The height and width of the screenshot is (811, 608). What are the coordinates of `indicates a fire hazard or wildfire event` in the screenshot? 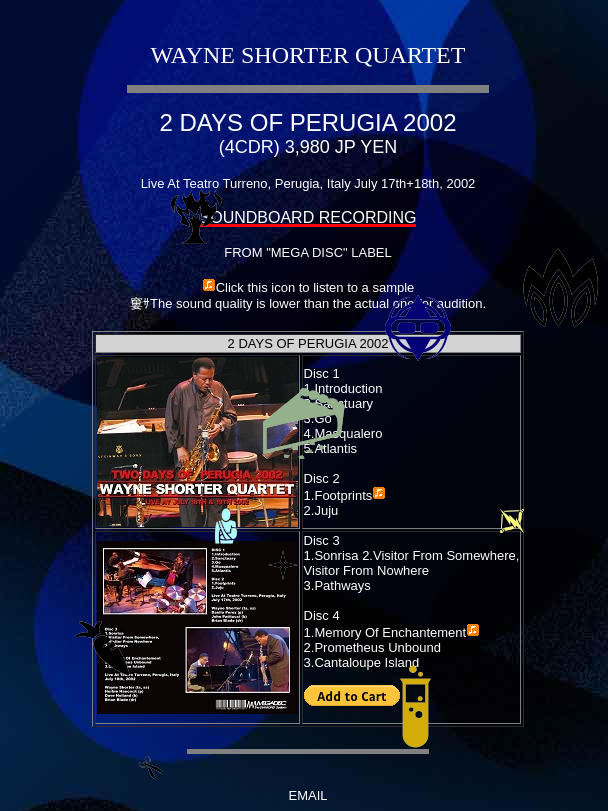 It's located at (197, 217).